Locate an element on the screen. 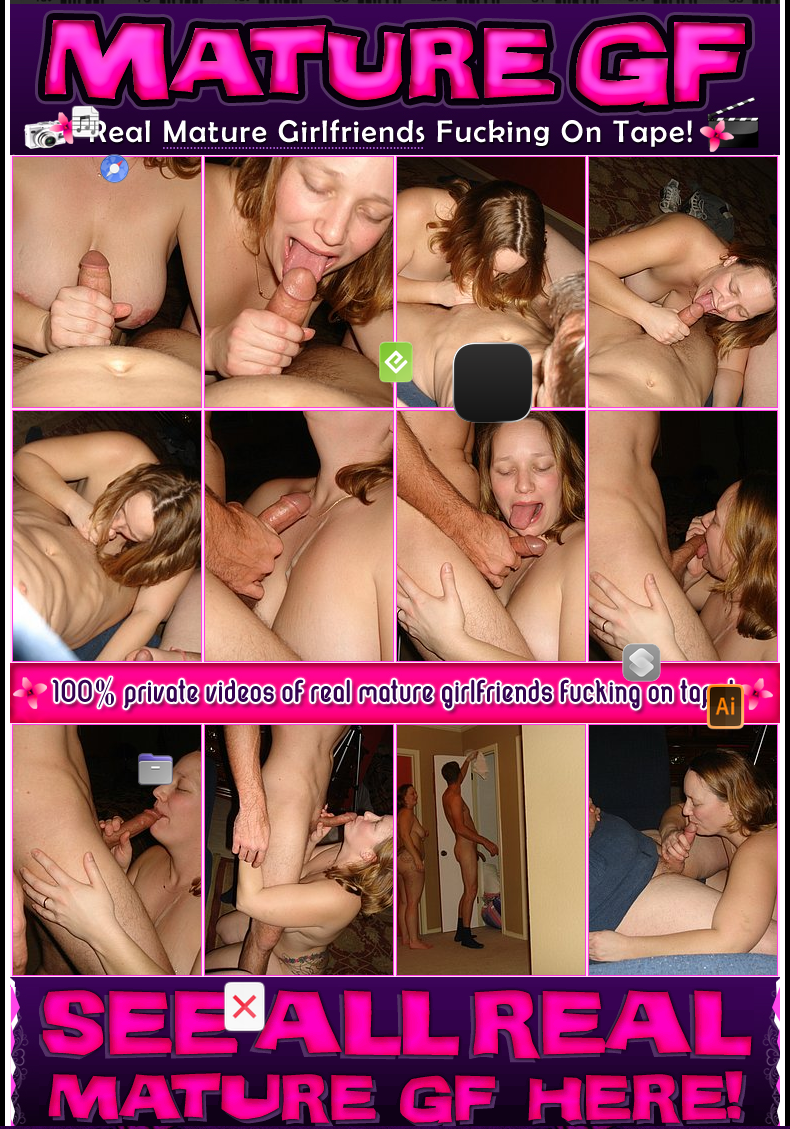 The width and height of the screenshot is (790, 1129). an iMelody audio file is located at coordinates (85, 121).